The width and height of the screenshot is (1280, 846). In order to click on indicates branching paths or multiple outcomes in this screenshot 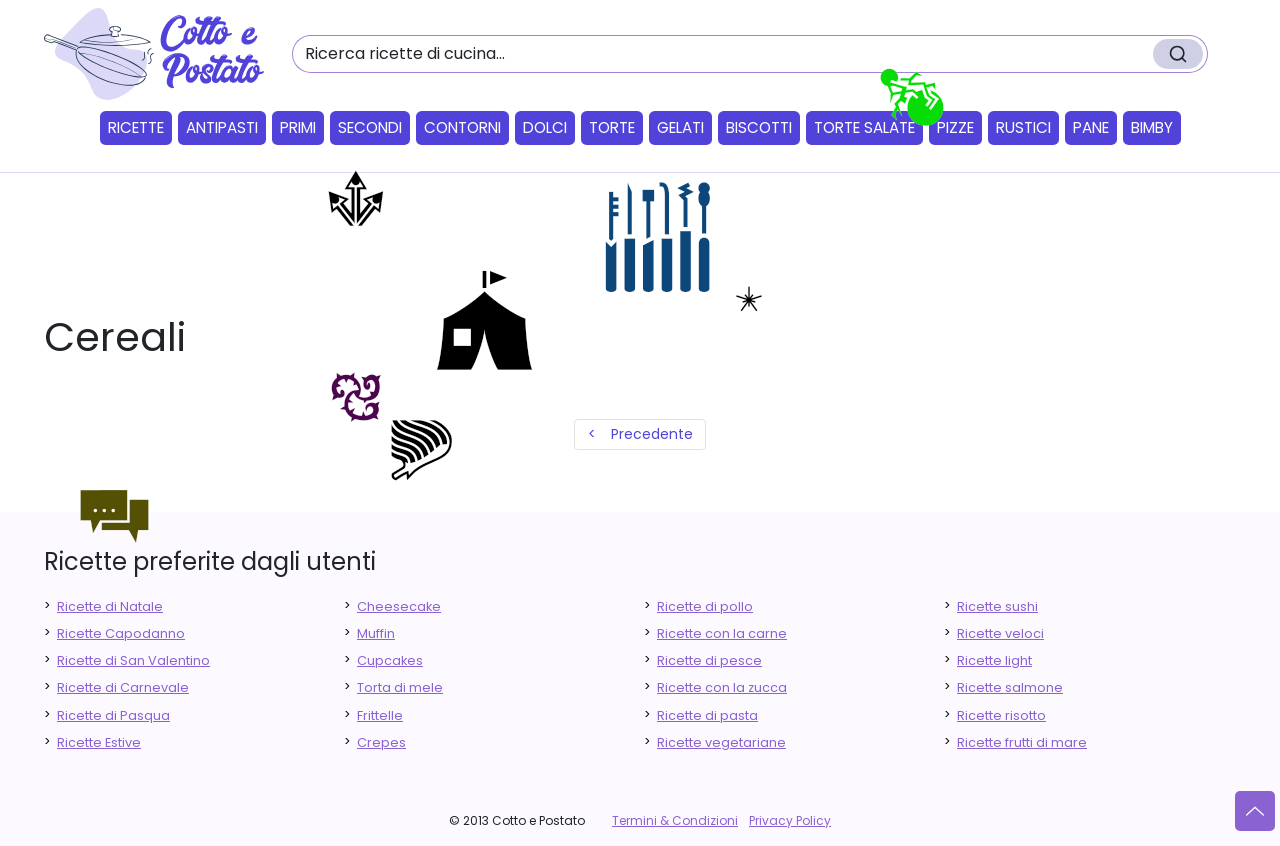, I will do `click(355, 198)`.